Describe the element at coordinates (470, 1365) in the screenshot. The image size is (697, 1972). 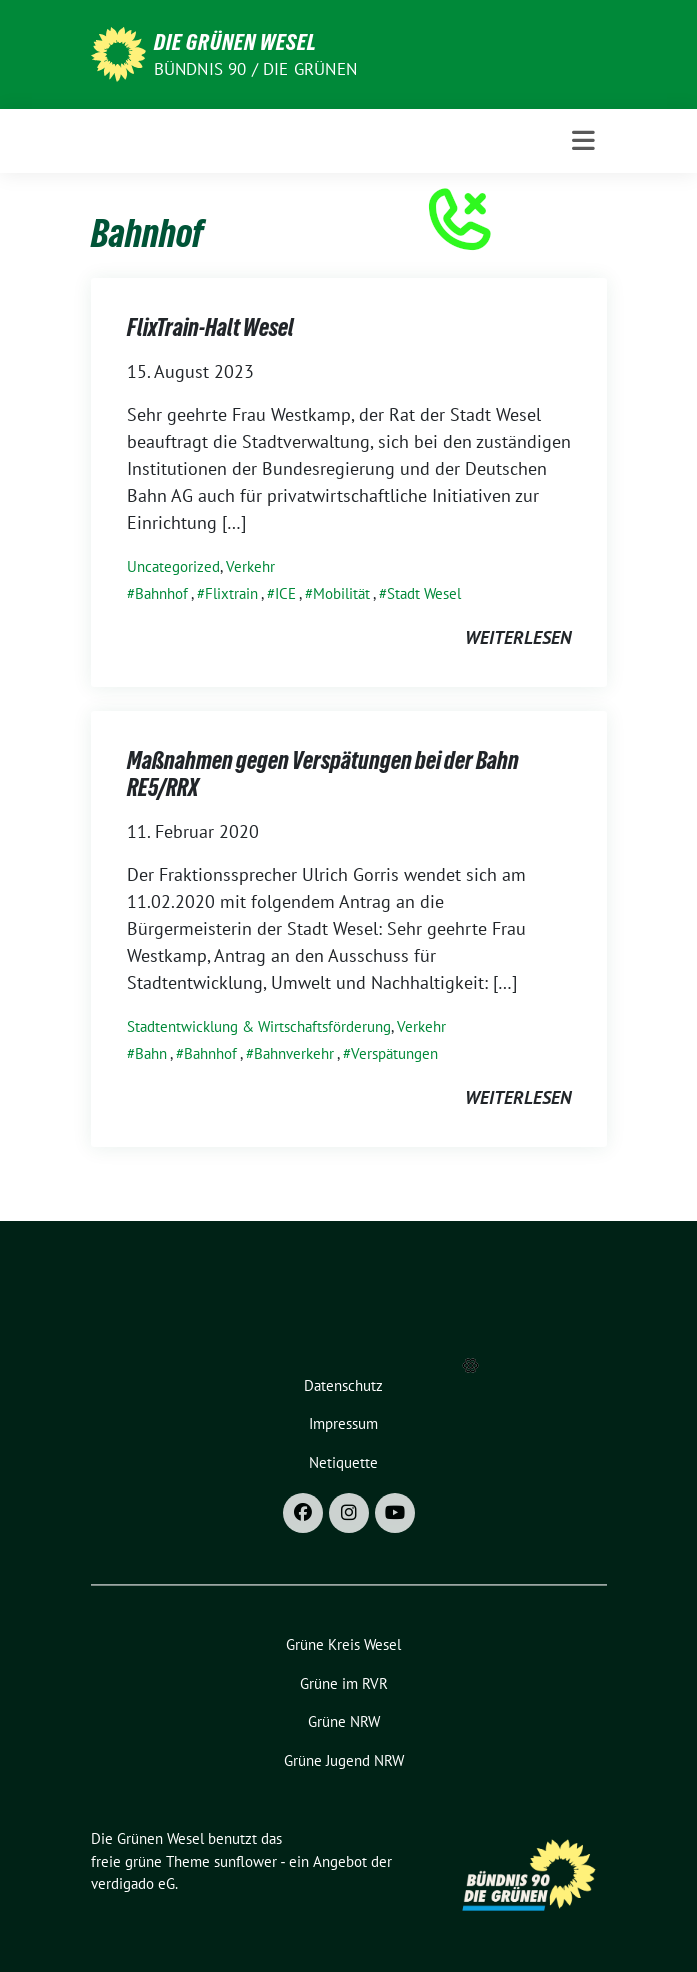
I see `access settings or preferences` at that location.